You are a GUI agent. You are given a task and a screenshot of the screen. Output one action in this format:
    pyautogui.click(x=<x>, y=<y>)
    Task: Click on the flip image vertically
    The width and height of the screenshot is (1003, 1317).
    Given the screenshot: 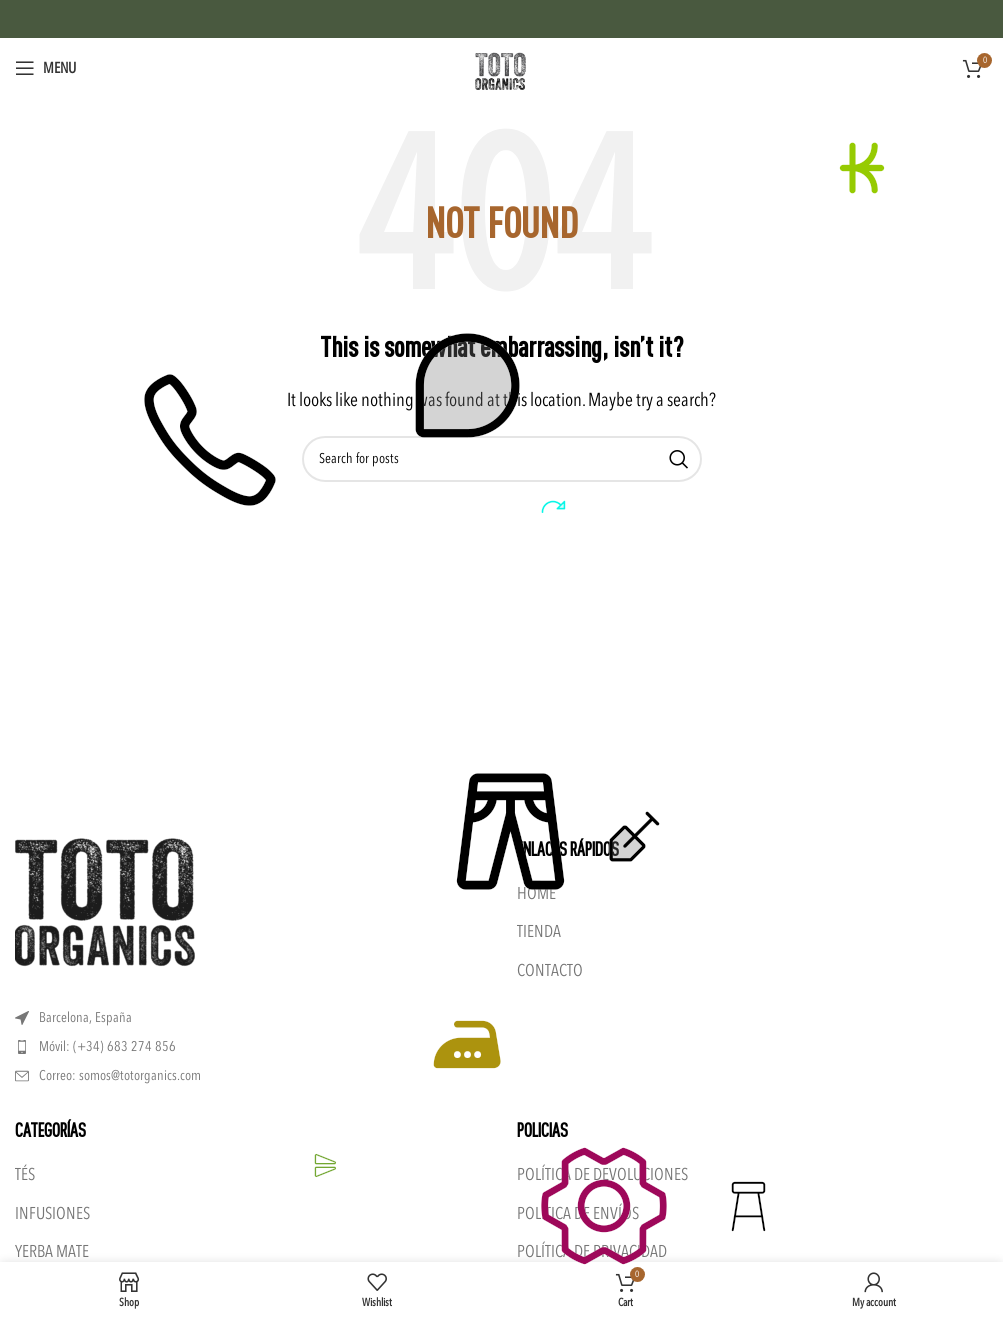 What is the action you would take?
    pyautogui.click(x=324, y=1165)
    